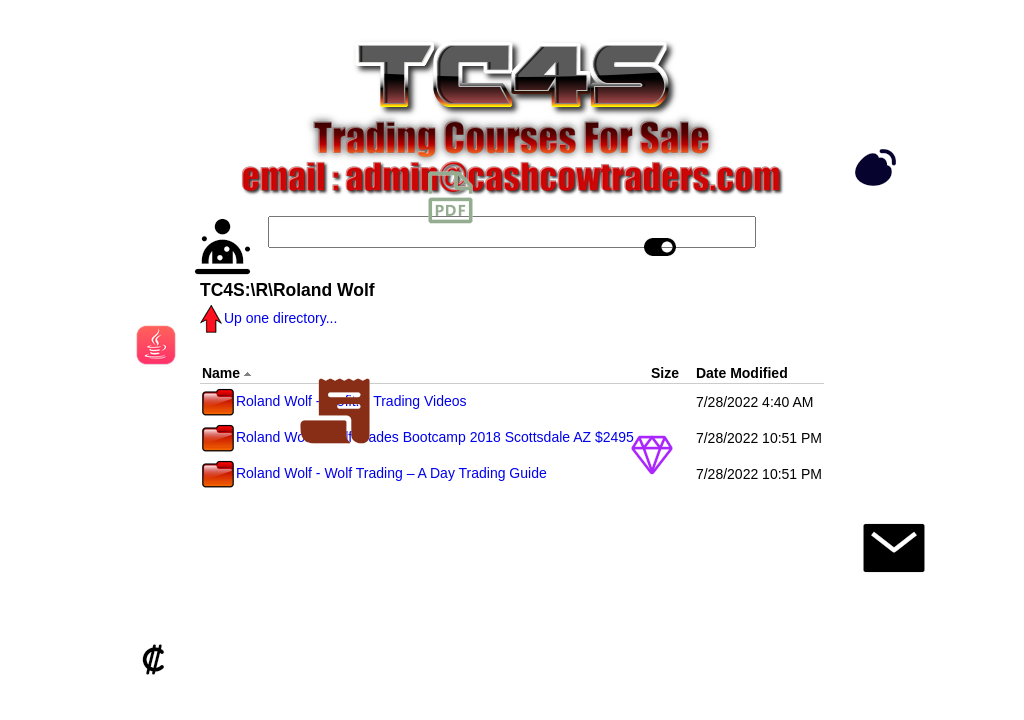  Describe the element at coordinates (660, 247) in the screenshot. I see `toggle a setting on or off` at that location.